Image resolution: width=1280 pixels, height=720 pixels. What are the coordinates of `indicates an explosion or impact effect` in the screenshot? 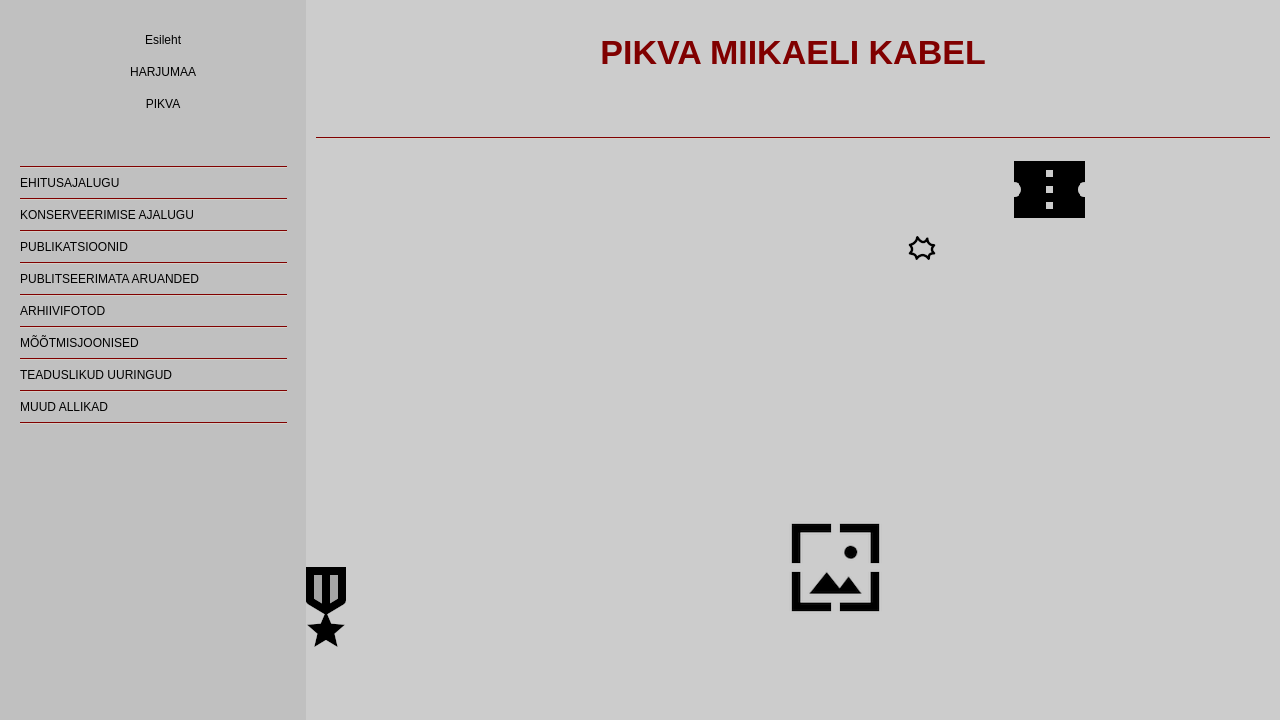 It's located at (922, 248).